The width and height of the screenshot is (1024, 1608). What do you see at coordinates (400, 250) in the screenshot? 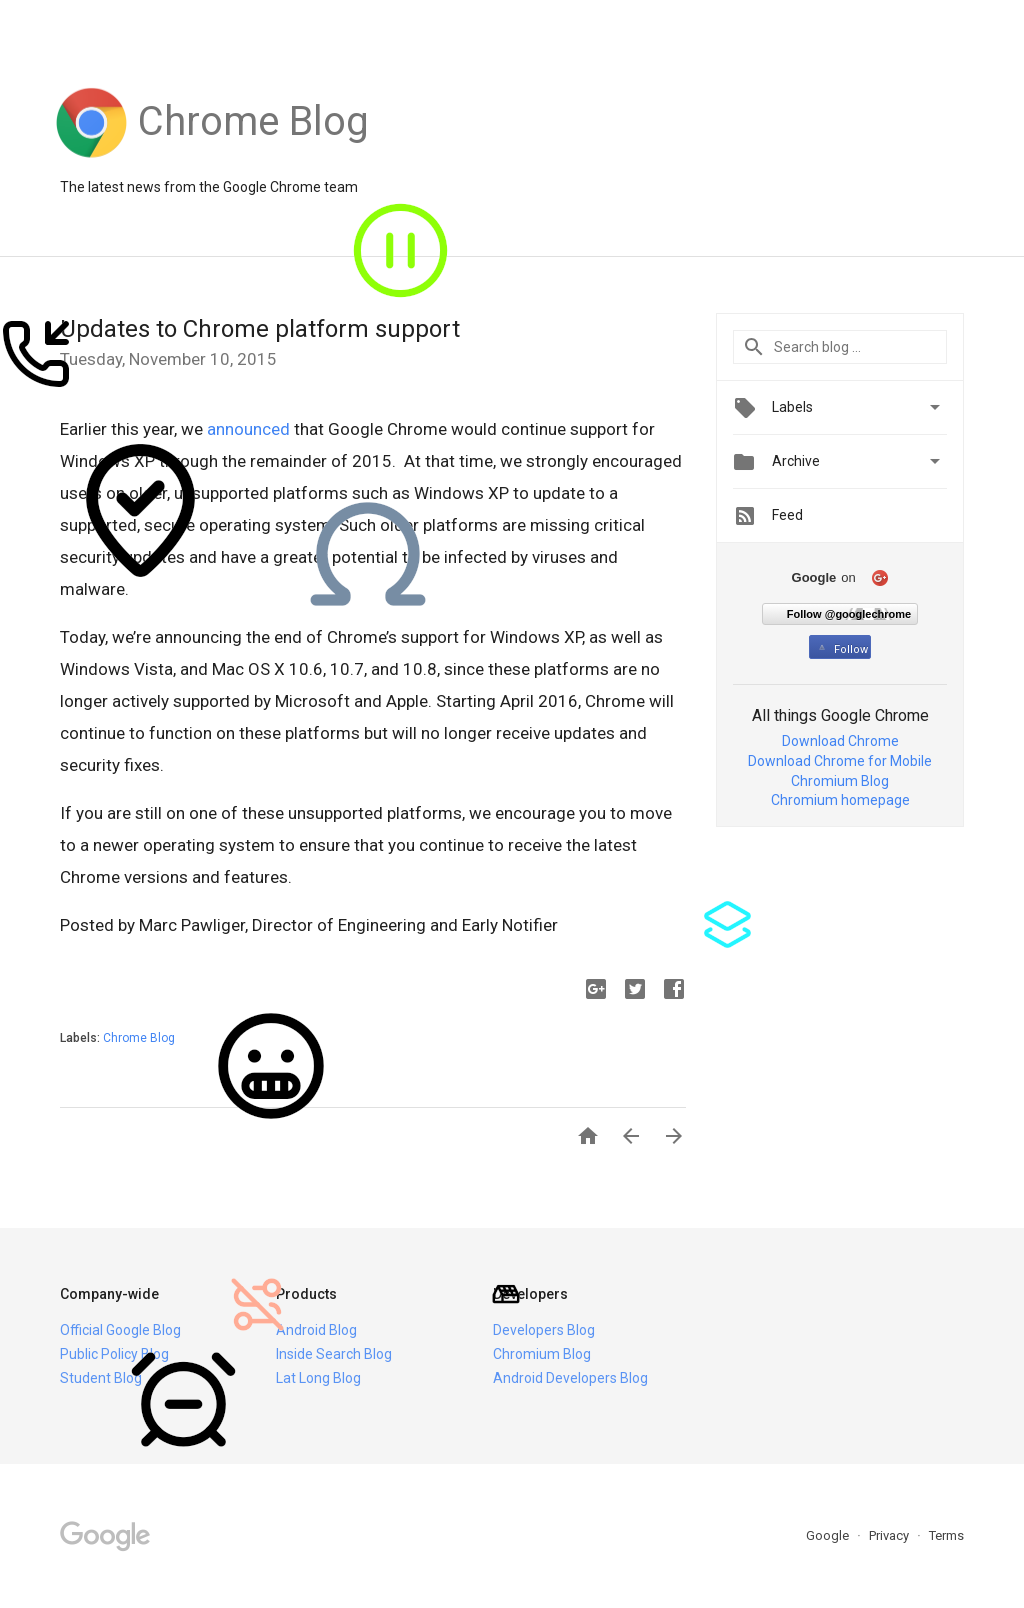
I see `pause media playback` at bounding box center [400, 250].